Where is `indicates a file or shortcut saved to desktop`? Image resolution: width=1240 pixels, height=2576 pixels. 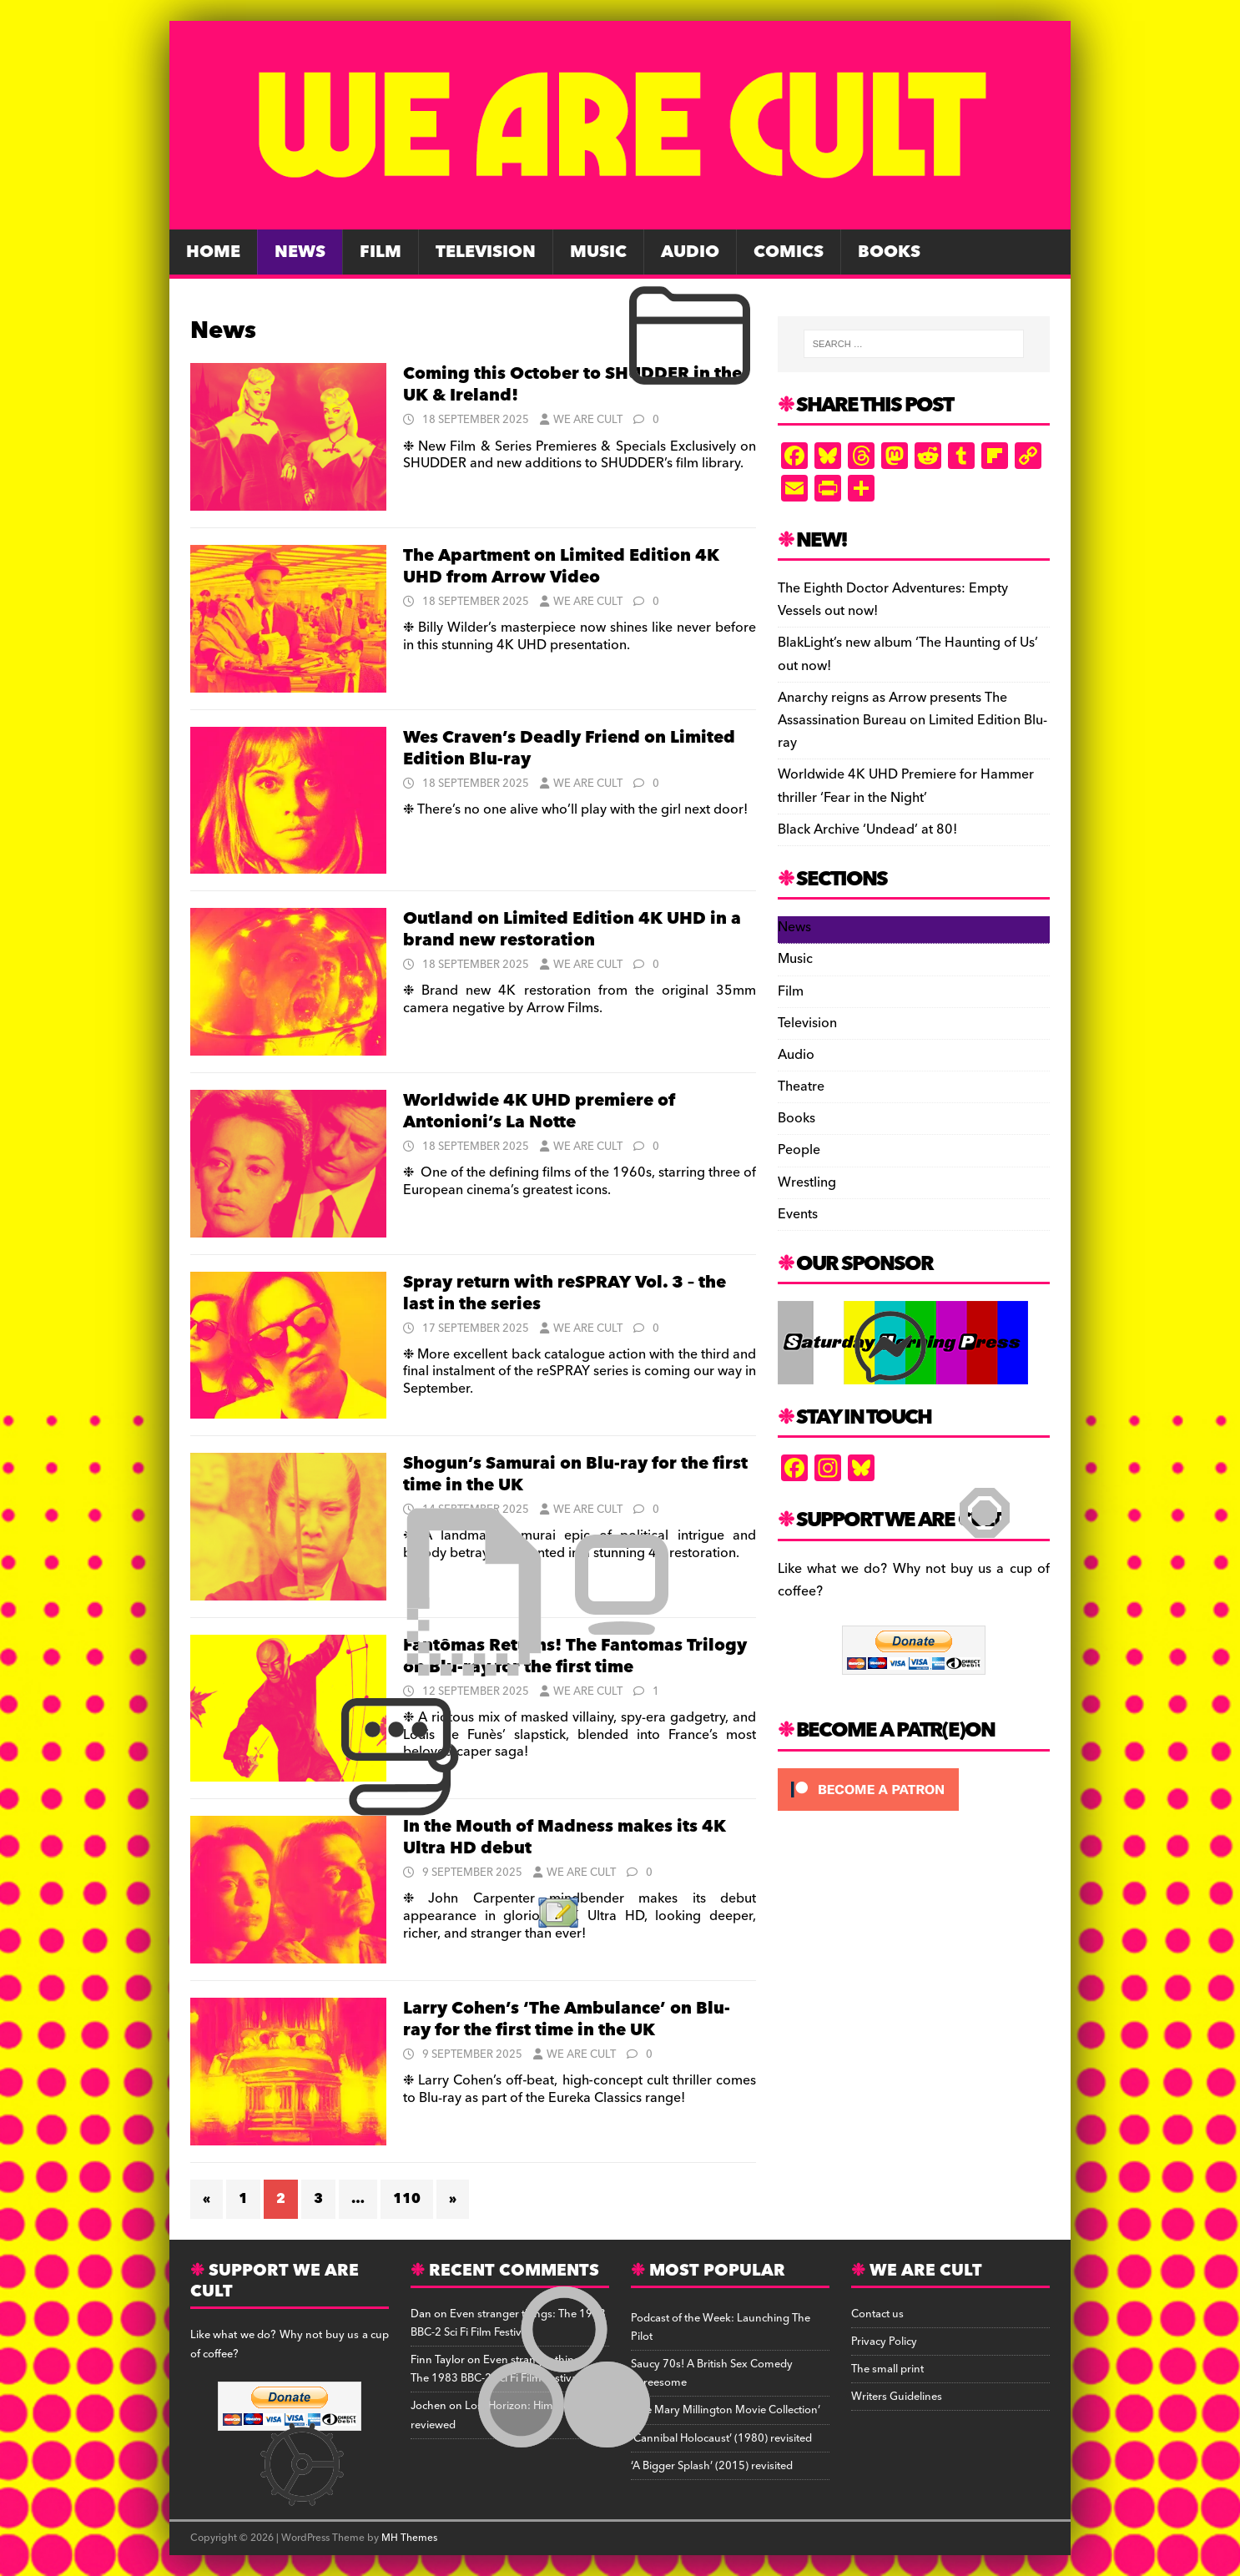 indicates a file or shortcut saved to desktop is located at coordinates (558, 1913).